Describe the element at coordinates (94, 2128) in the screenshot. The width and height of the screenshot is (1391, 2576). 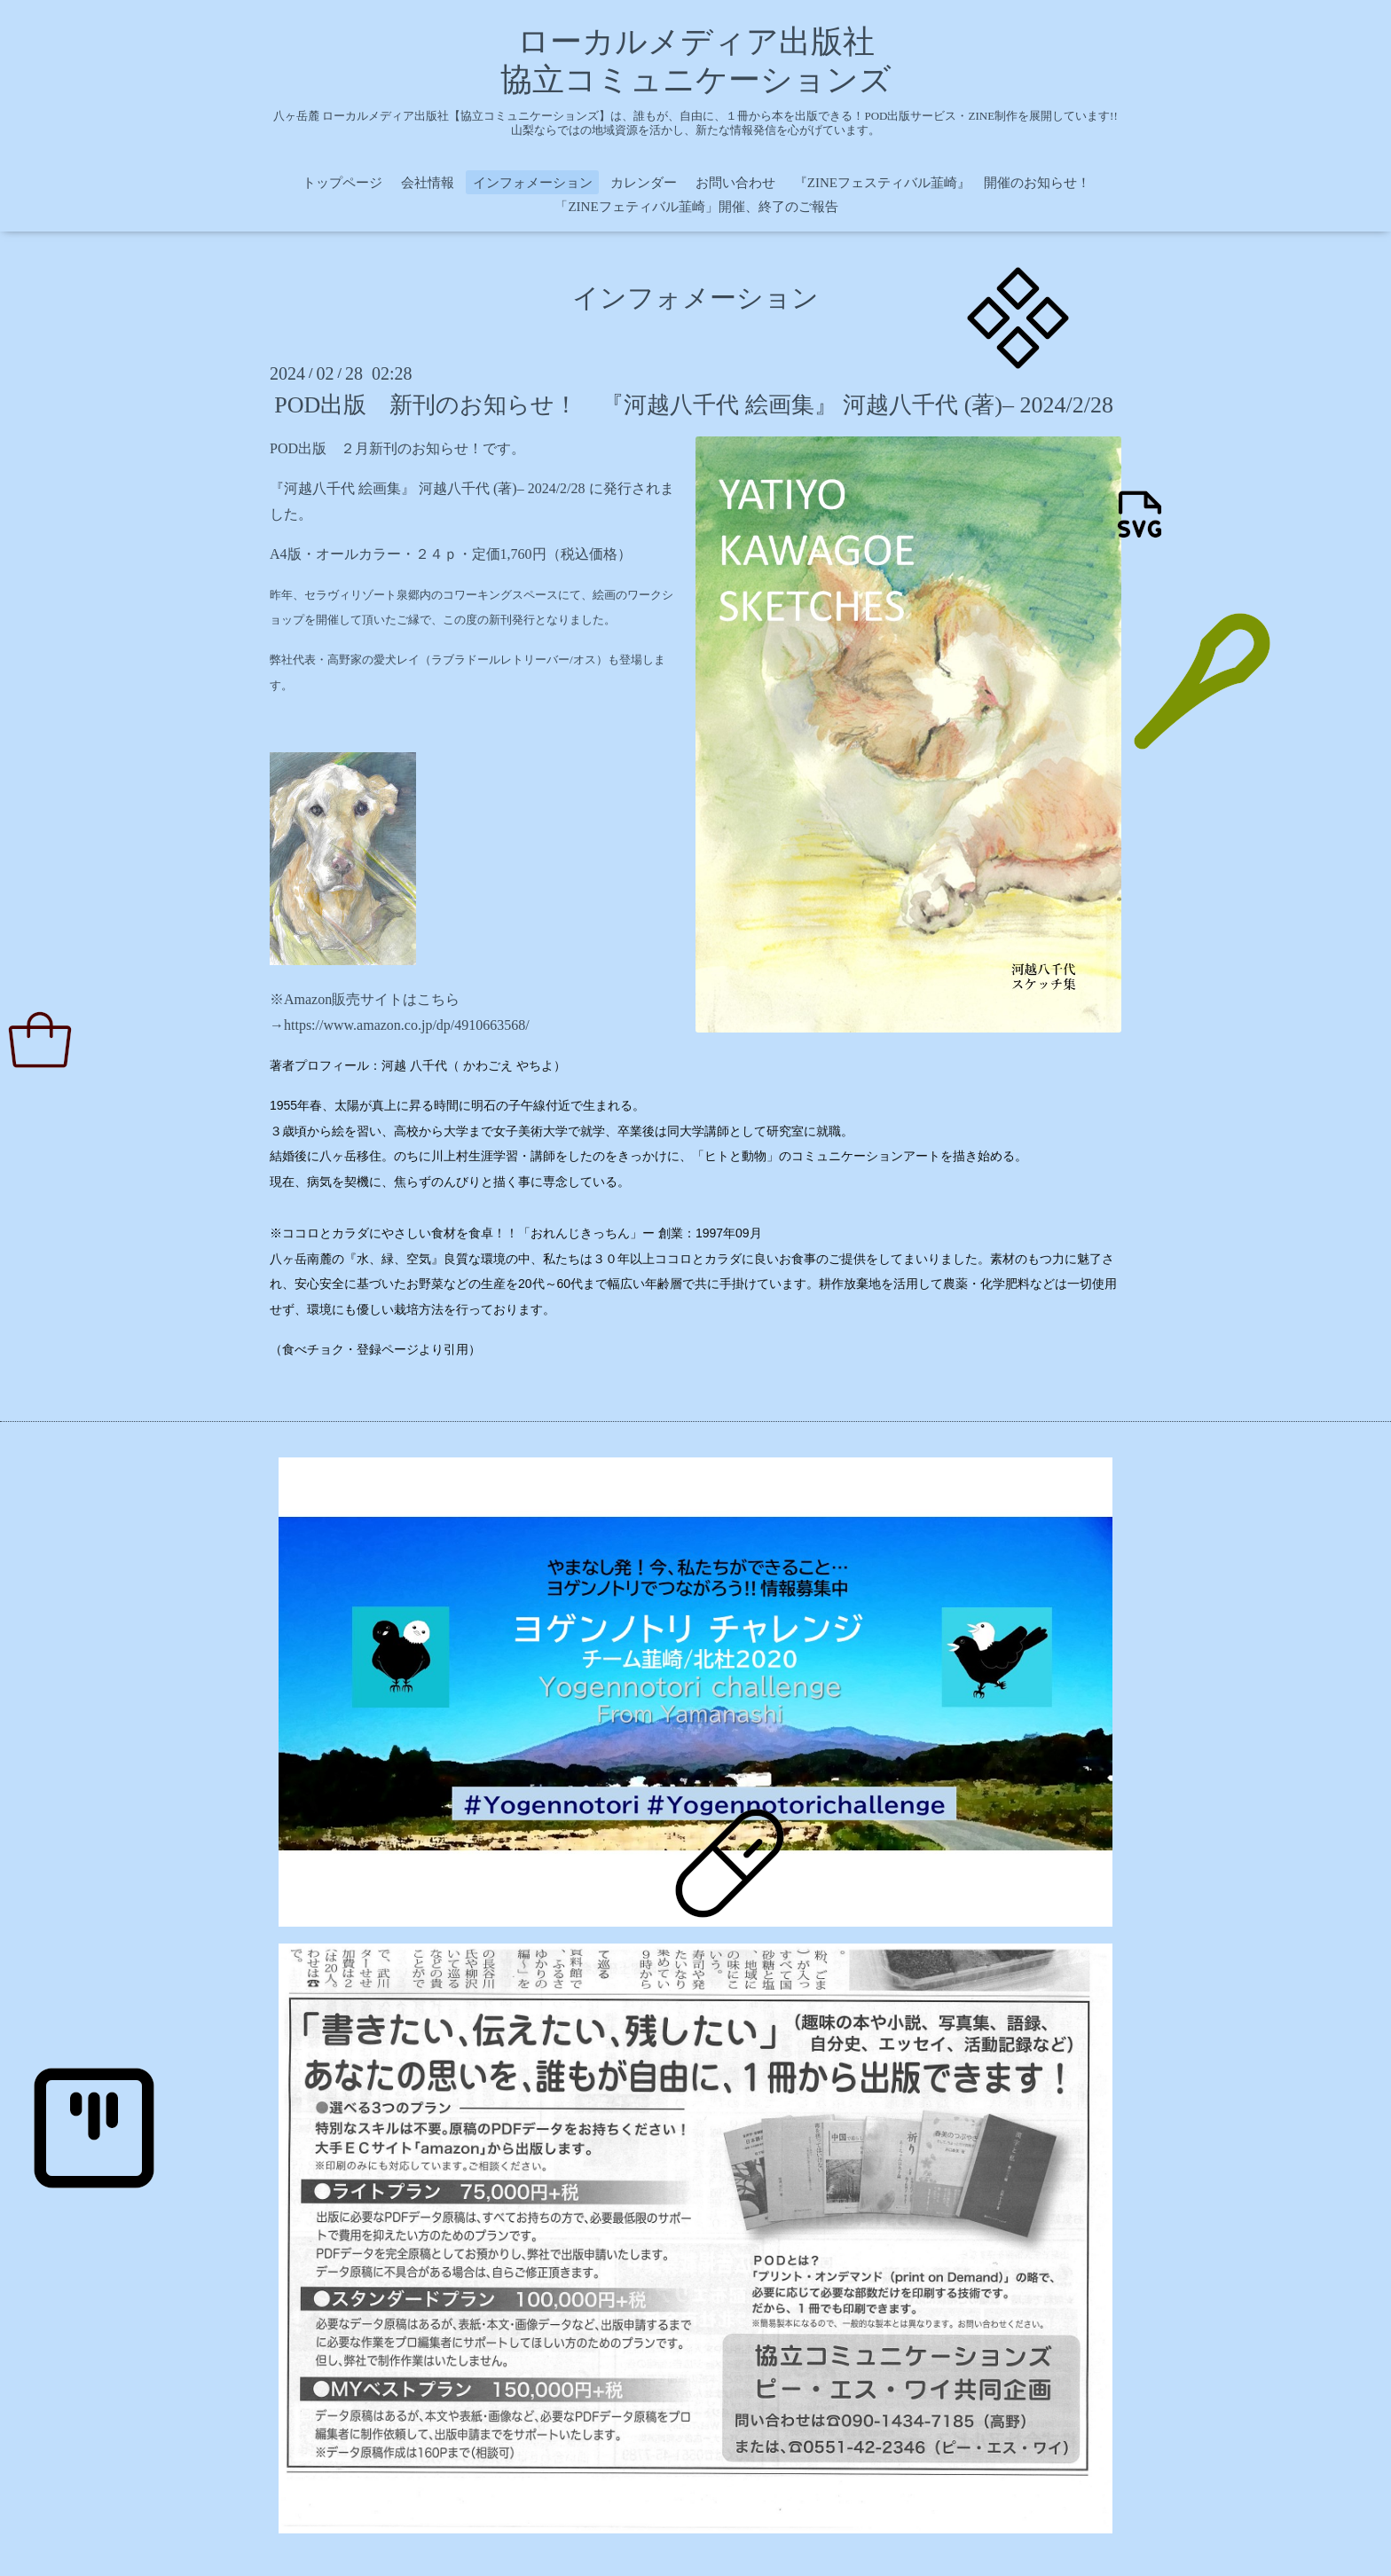
I see `align content to top center of container` at that location.